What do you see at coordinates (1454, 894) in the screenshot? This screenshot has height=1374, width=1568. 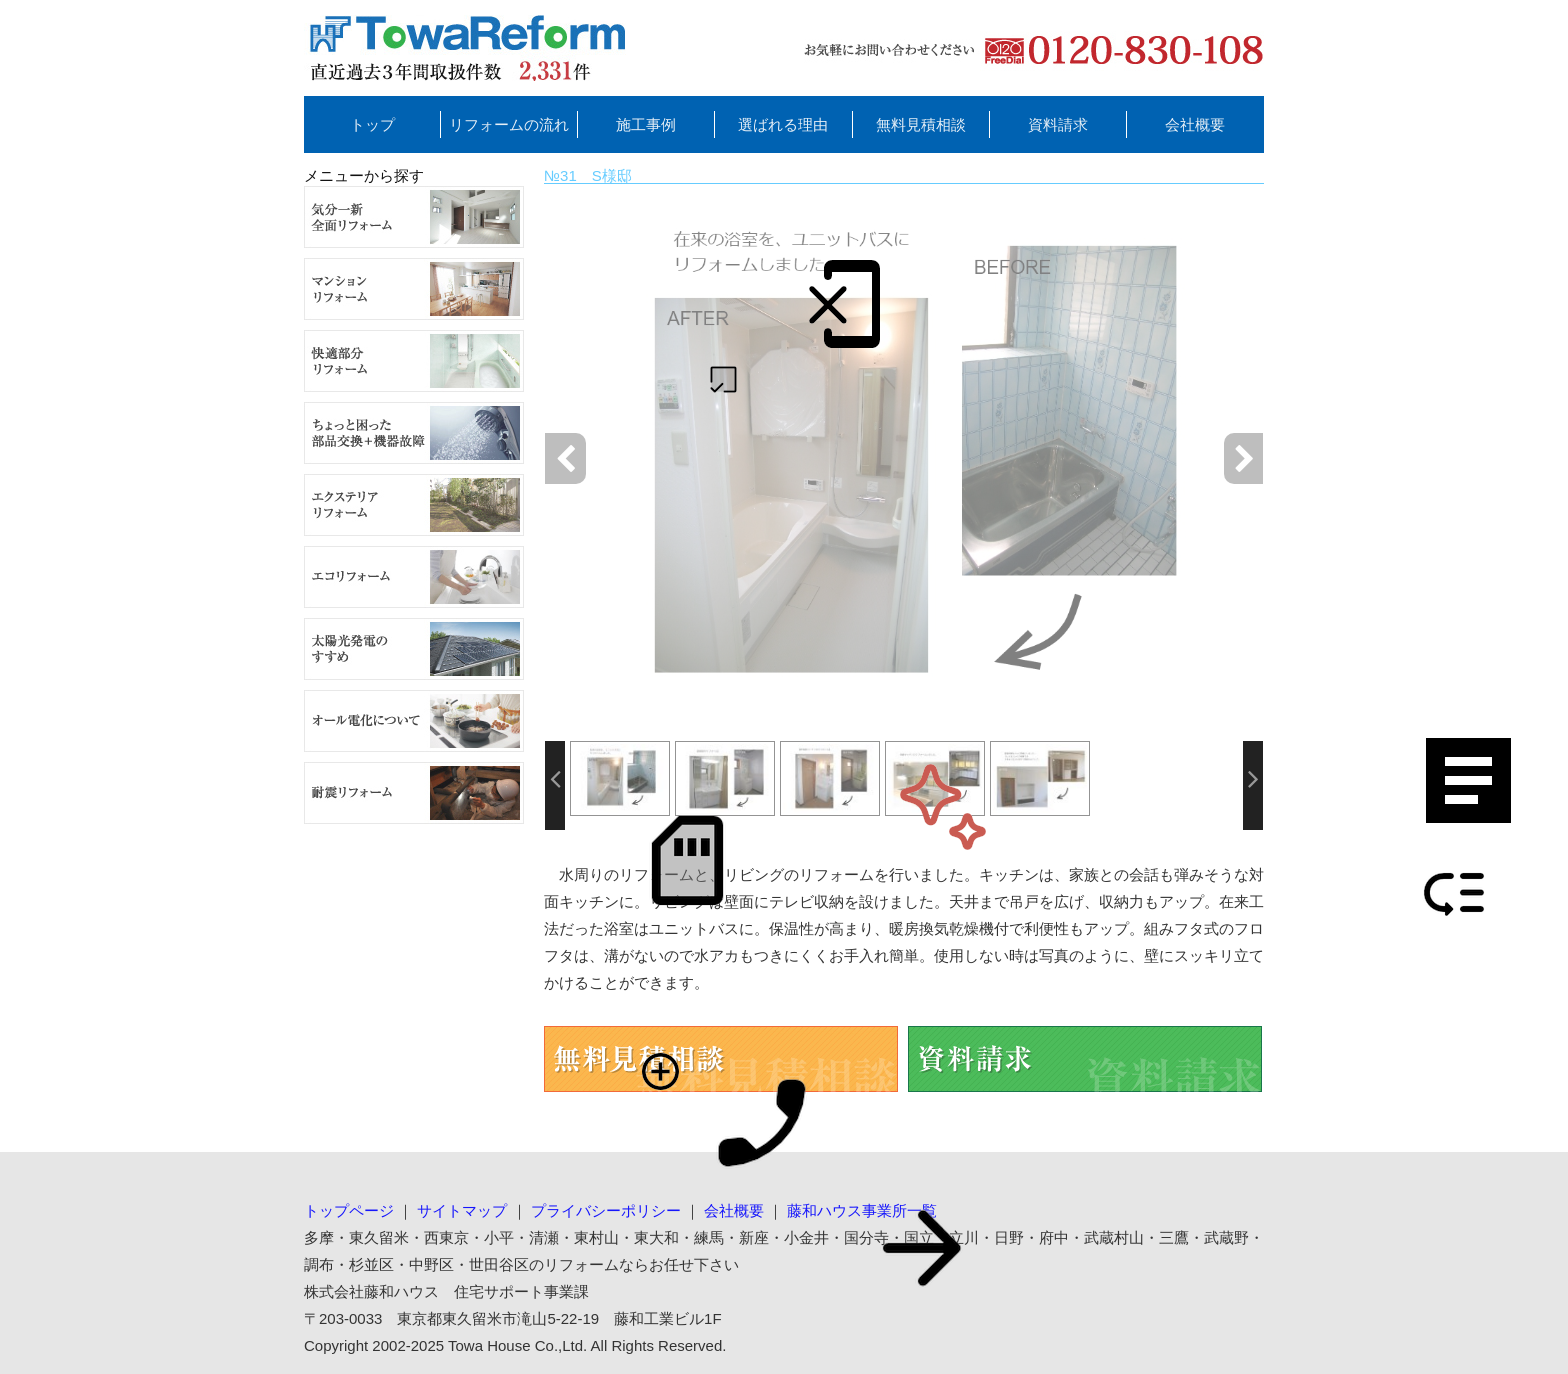 I see `move item to the bottom of the list` at bounding box center [1454, 894].